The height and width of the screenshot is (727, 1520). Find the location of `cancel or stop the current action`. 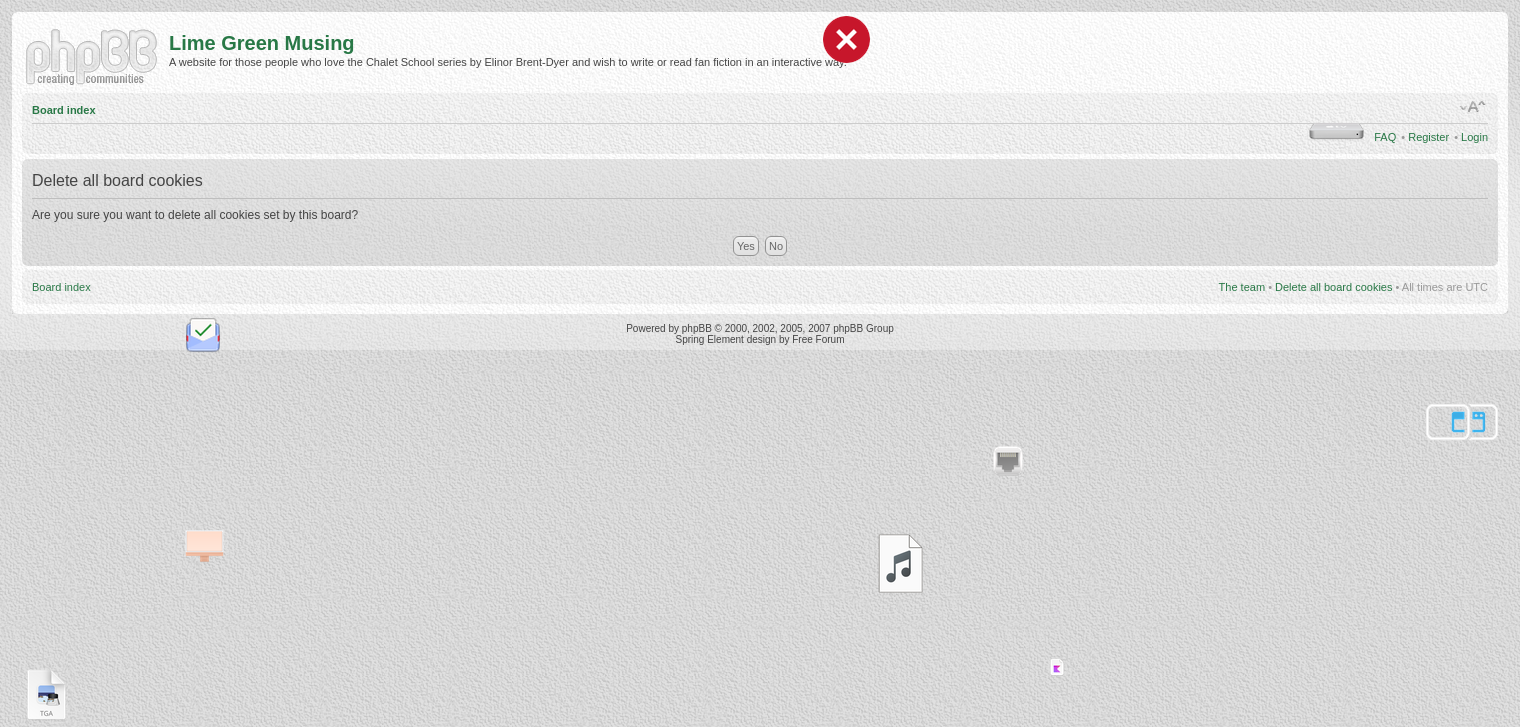

cancel or stop the current action is located at coordinates (846, 39).